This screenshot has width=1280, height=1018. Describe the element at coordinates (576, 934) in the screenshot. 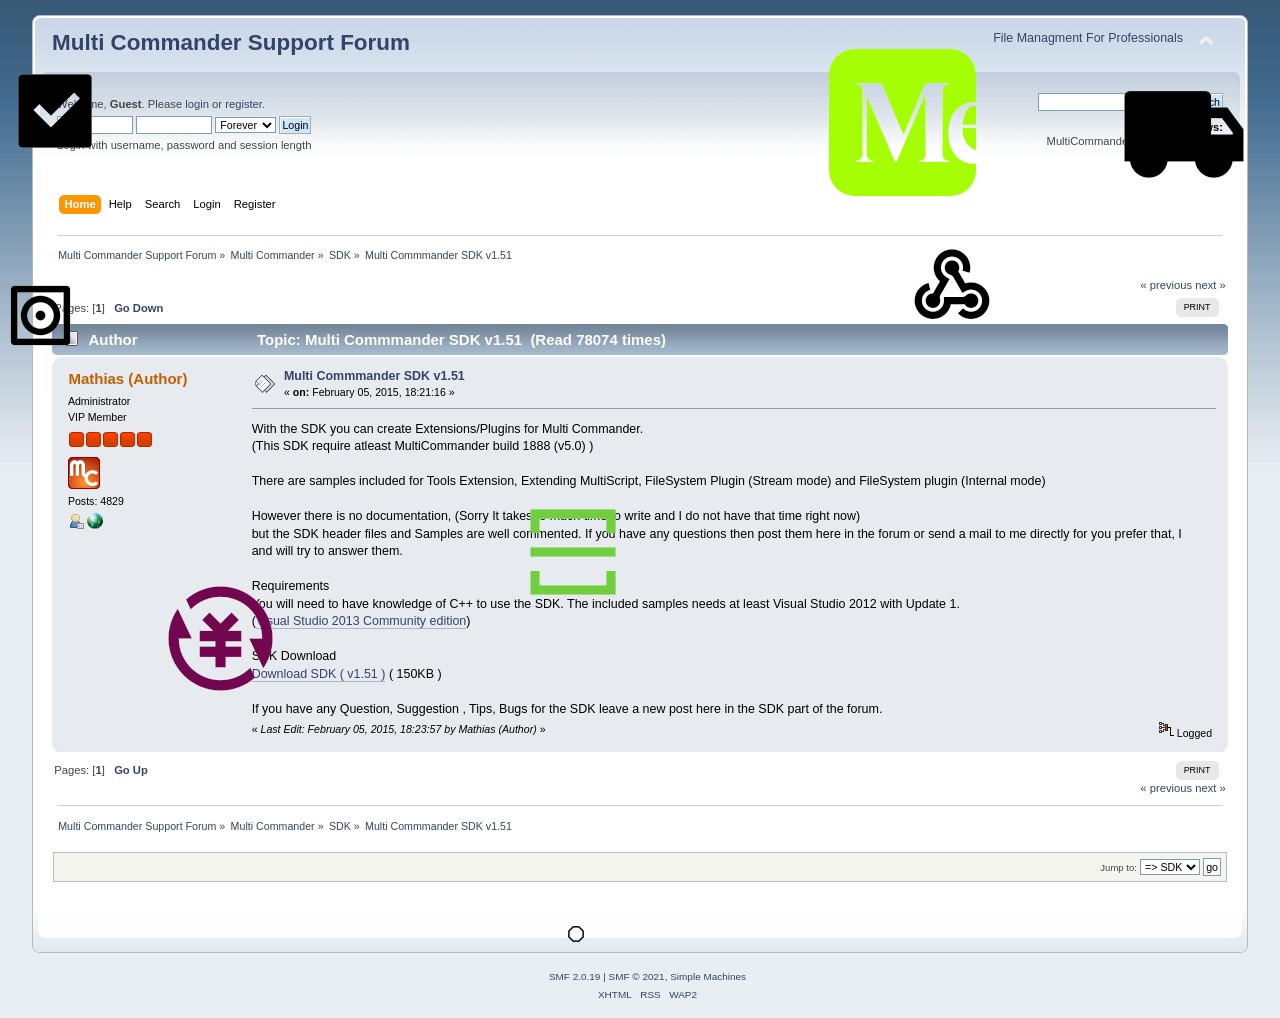

I see `select octagon shape tool` at that location.